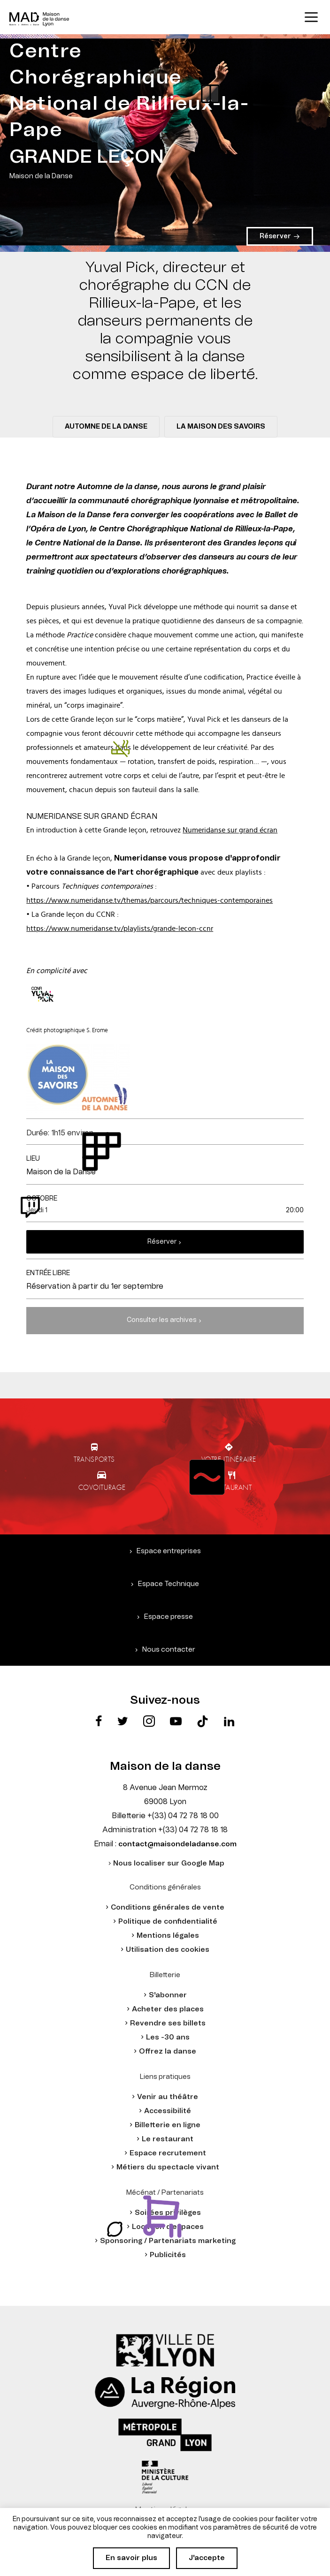 This screenshot has width=330, height=2576. Describe the element at coordinates (101, 1151) in the screenshot. I see `view cohort analysis chart` at that location.